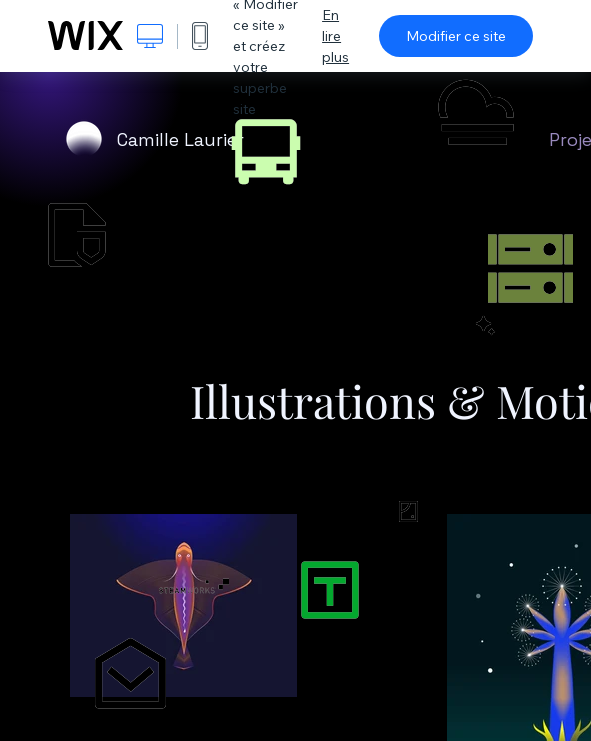  Describe the element at coordinates (408, 511) in the screenshot. I see `access local storage or hard drive` at that location.